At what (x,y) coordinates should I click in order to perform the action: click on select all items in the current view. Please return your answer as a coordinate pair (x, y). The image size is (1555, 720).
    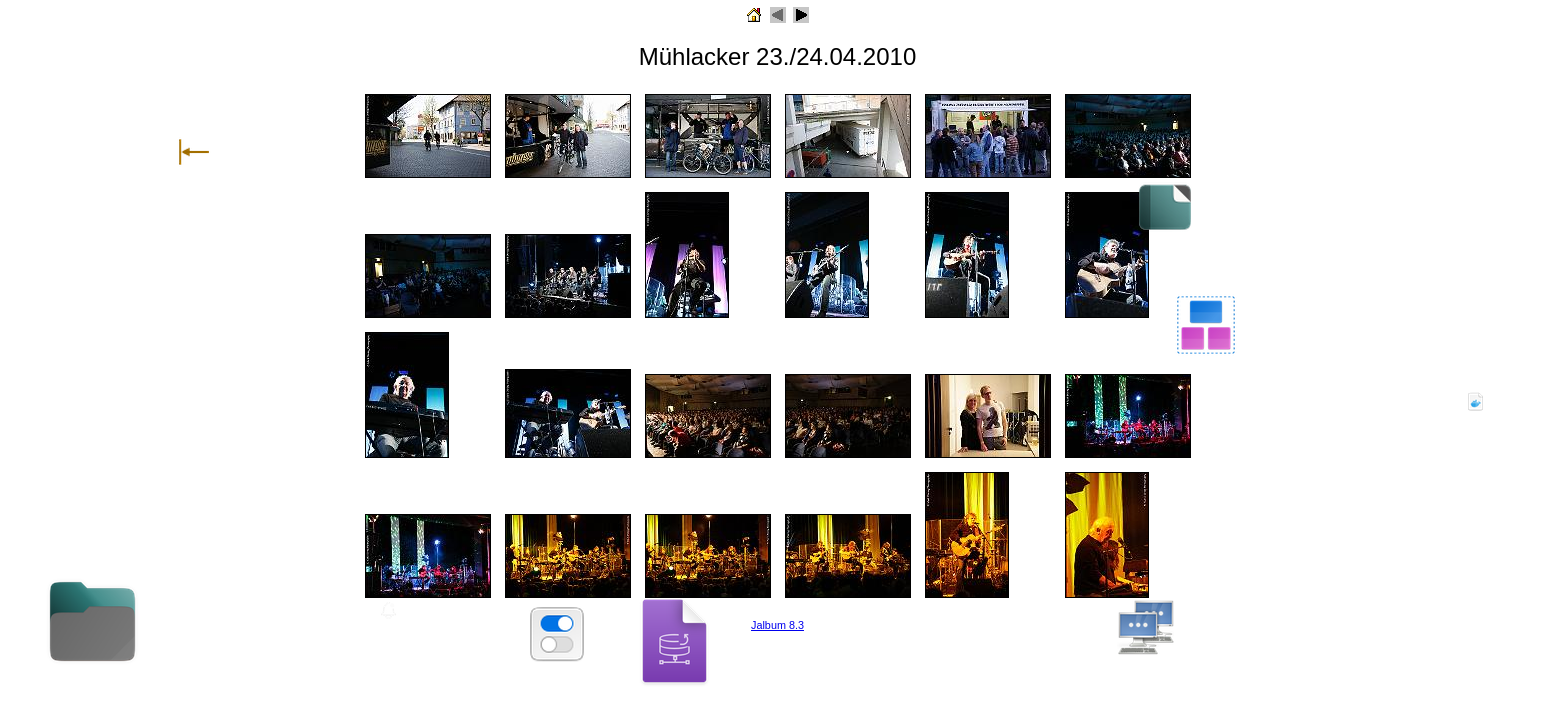
    Looking at the image, I should click on (1206, 325).